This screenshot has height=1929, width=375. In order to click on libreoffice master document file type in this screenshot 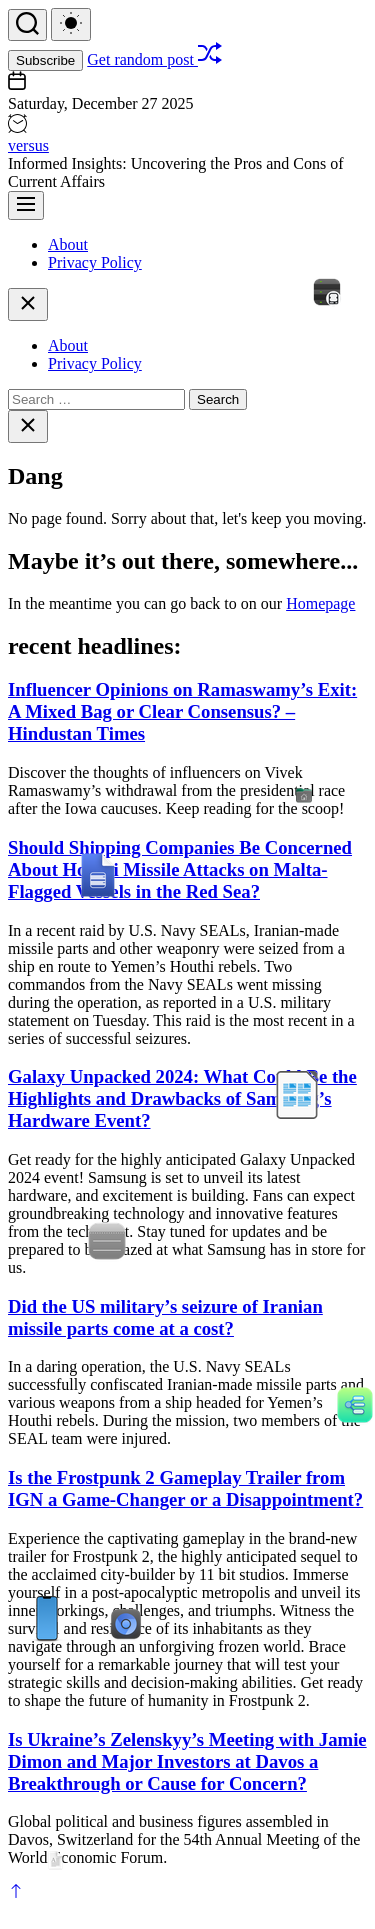, I will do `click(297, 1095)`.